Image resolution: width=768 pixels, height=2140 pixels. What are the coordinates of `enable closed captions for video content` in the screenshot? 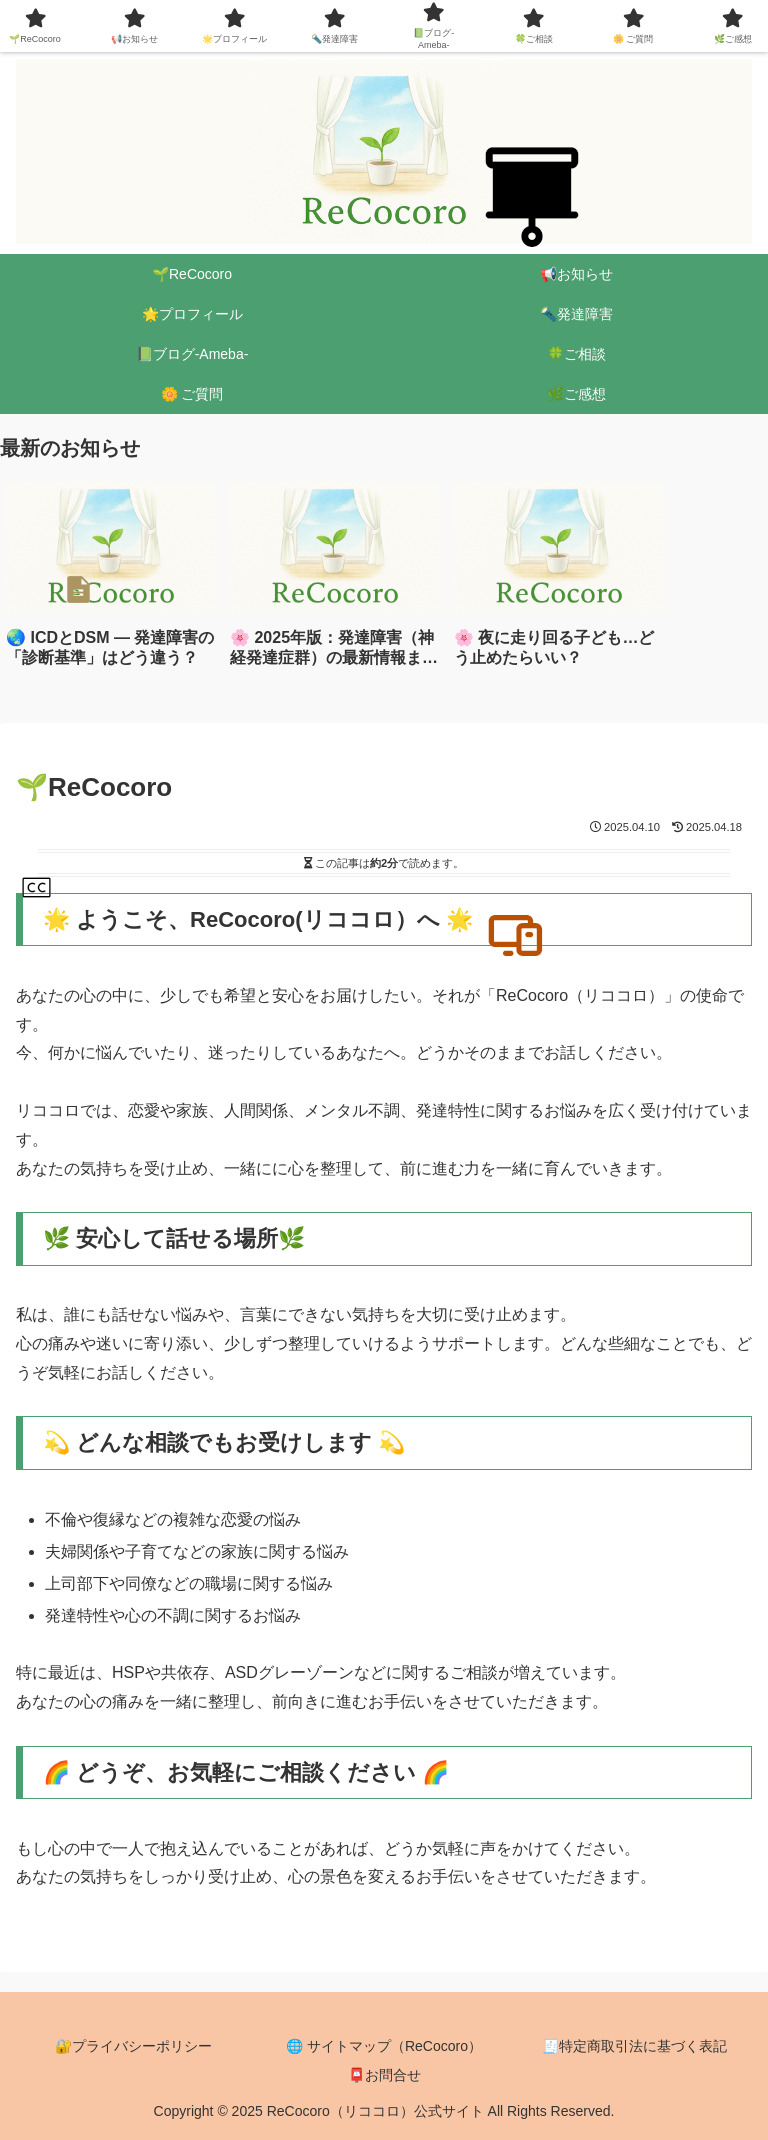 It's located at (36, 887).